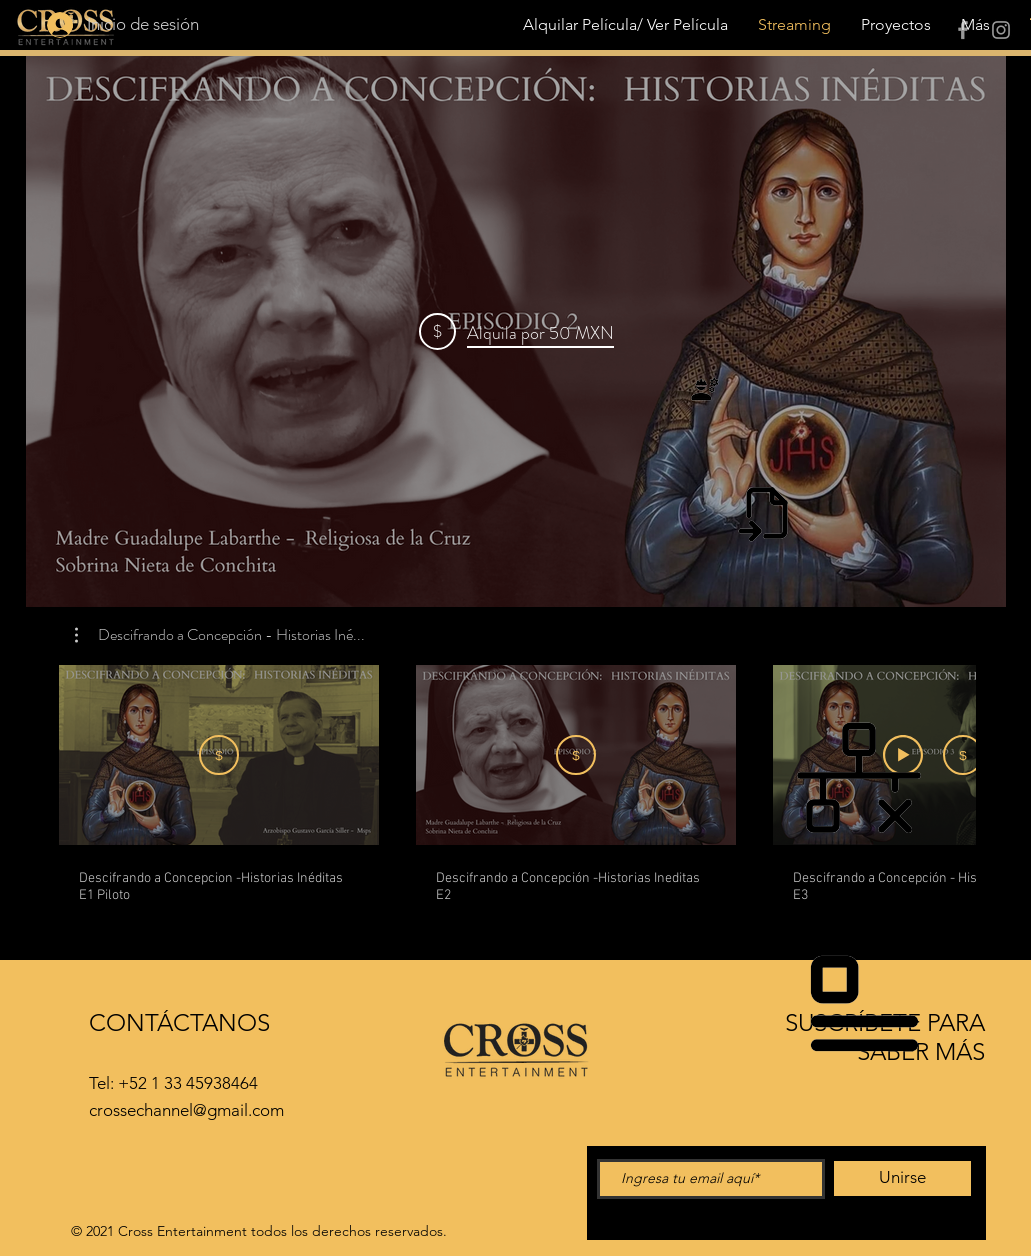  Describe the element at coordinates (705, 389) in the screenshot. I see `access engineering or technical settings` at that location.